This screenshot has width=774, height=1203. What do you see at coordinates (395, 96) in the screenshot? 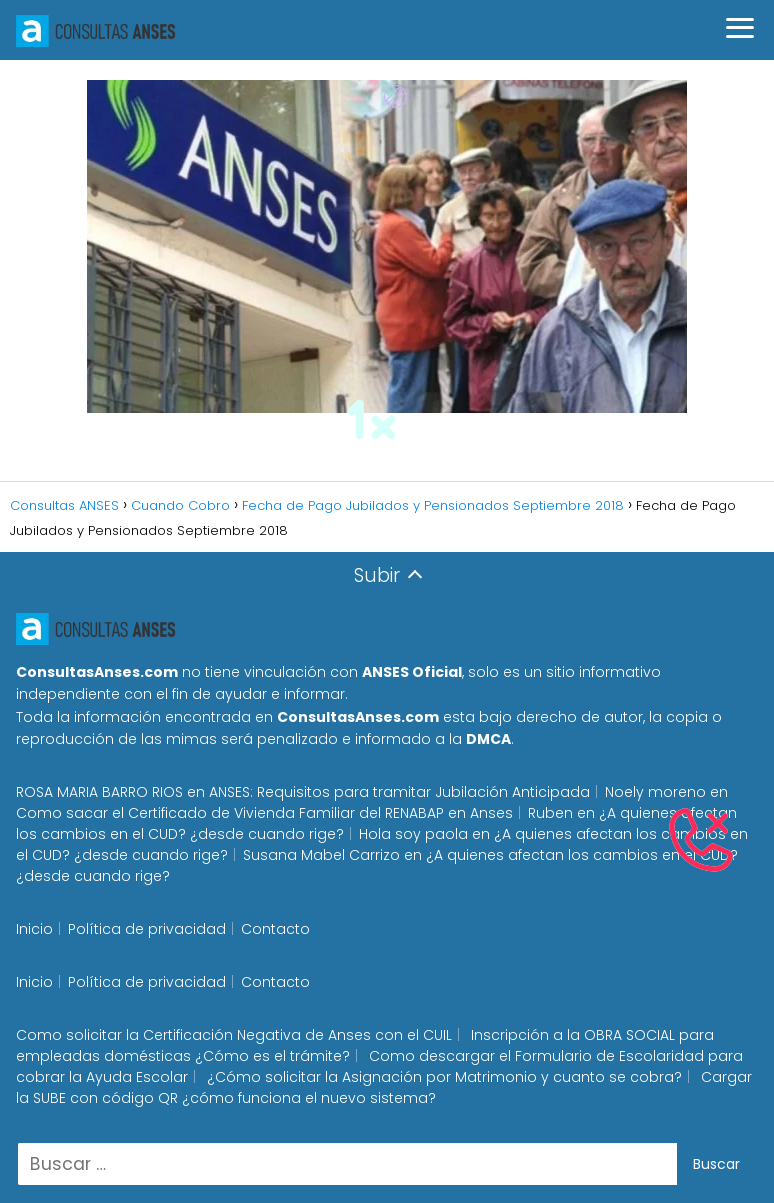
I see `access boules or pétanque game` at bounding box center [395, 96].